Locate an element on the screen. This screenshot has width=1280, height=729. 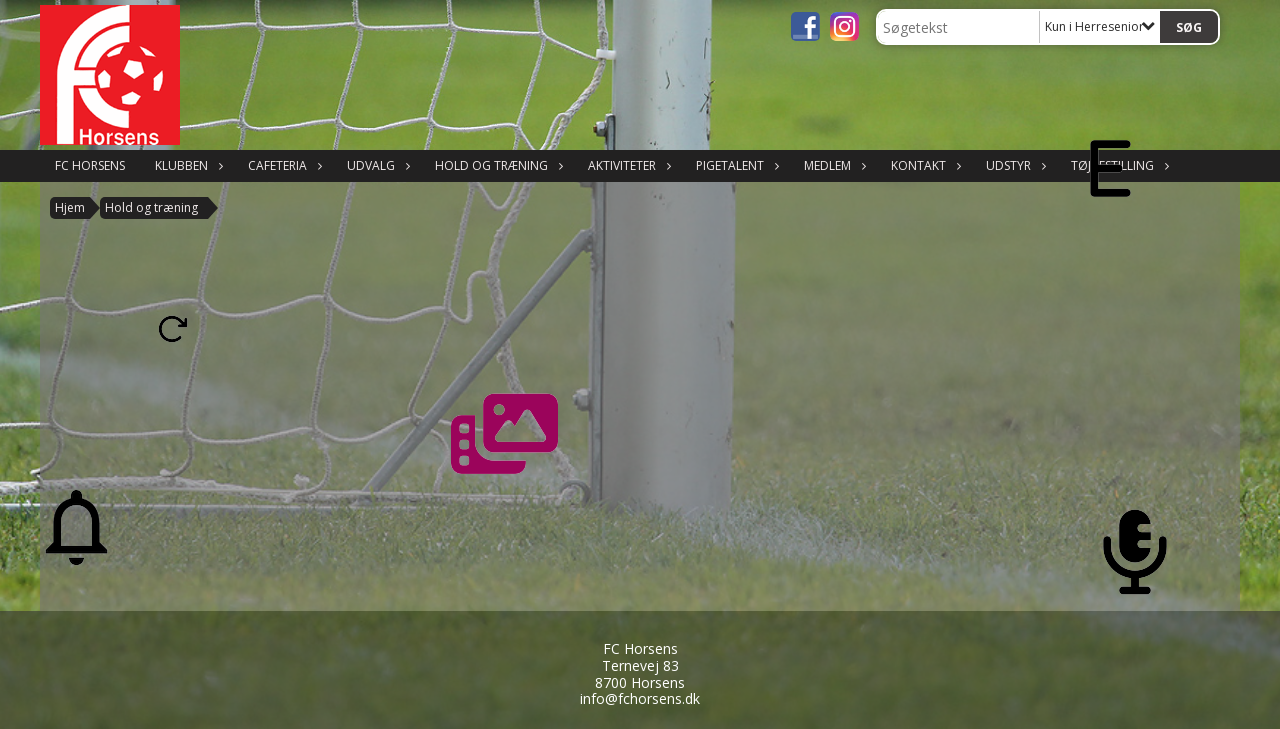
the letter "e" icon, typically used for alphabetical indexing or text formatting is located at coordinates (1110, 168).